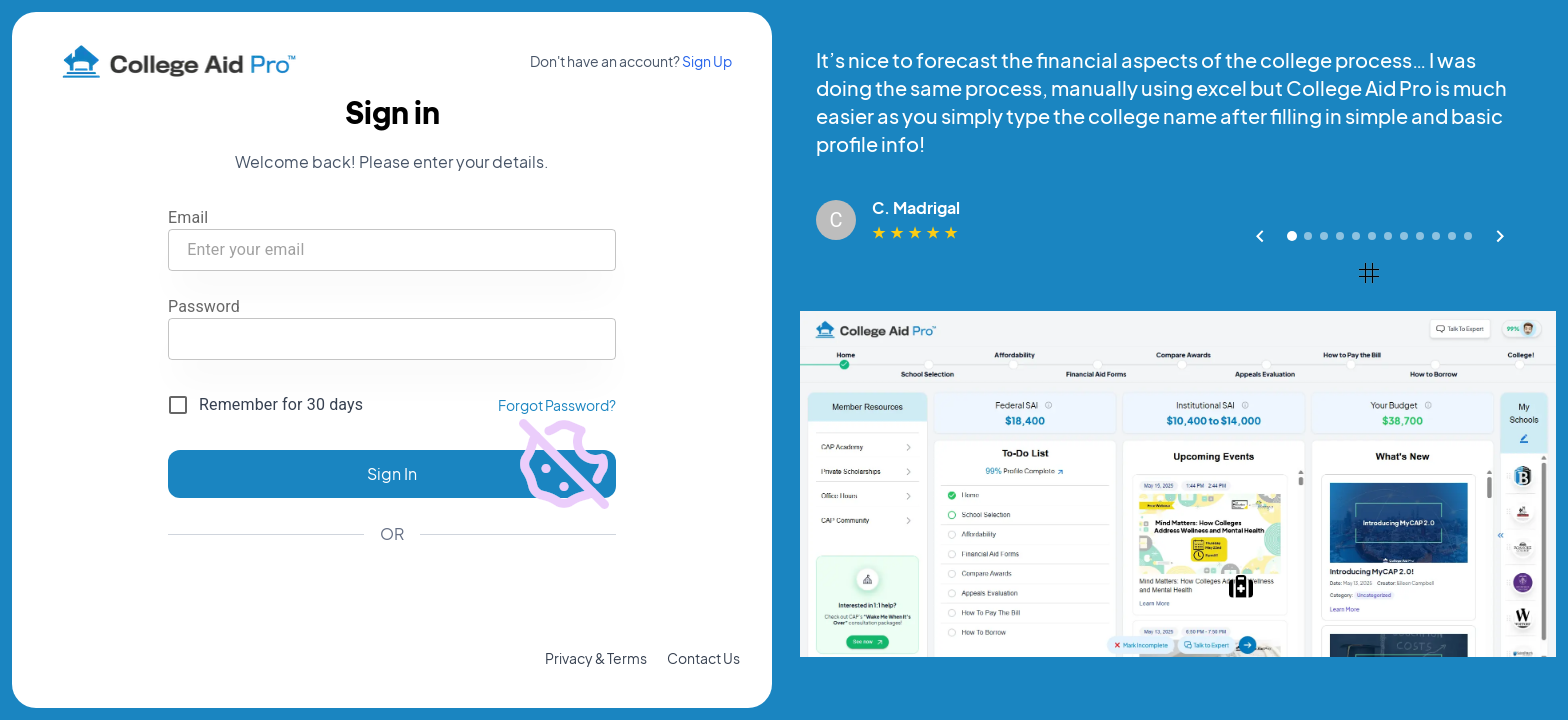 Image resolution: width=1568 pixels, height=720 pixels. I want to click on disable cookie tracking, so click(564, 464).